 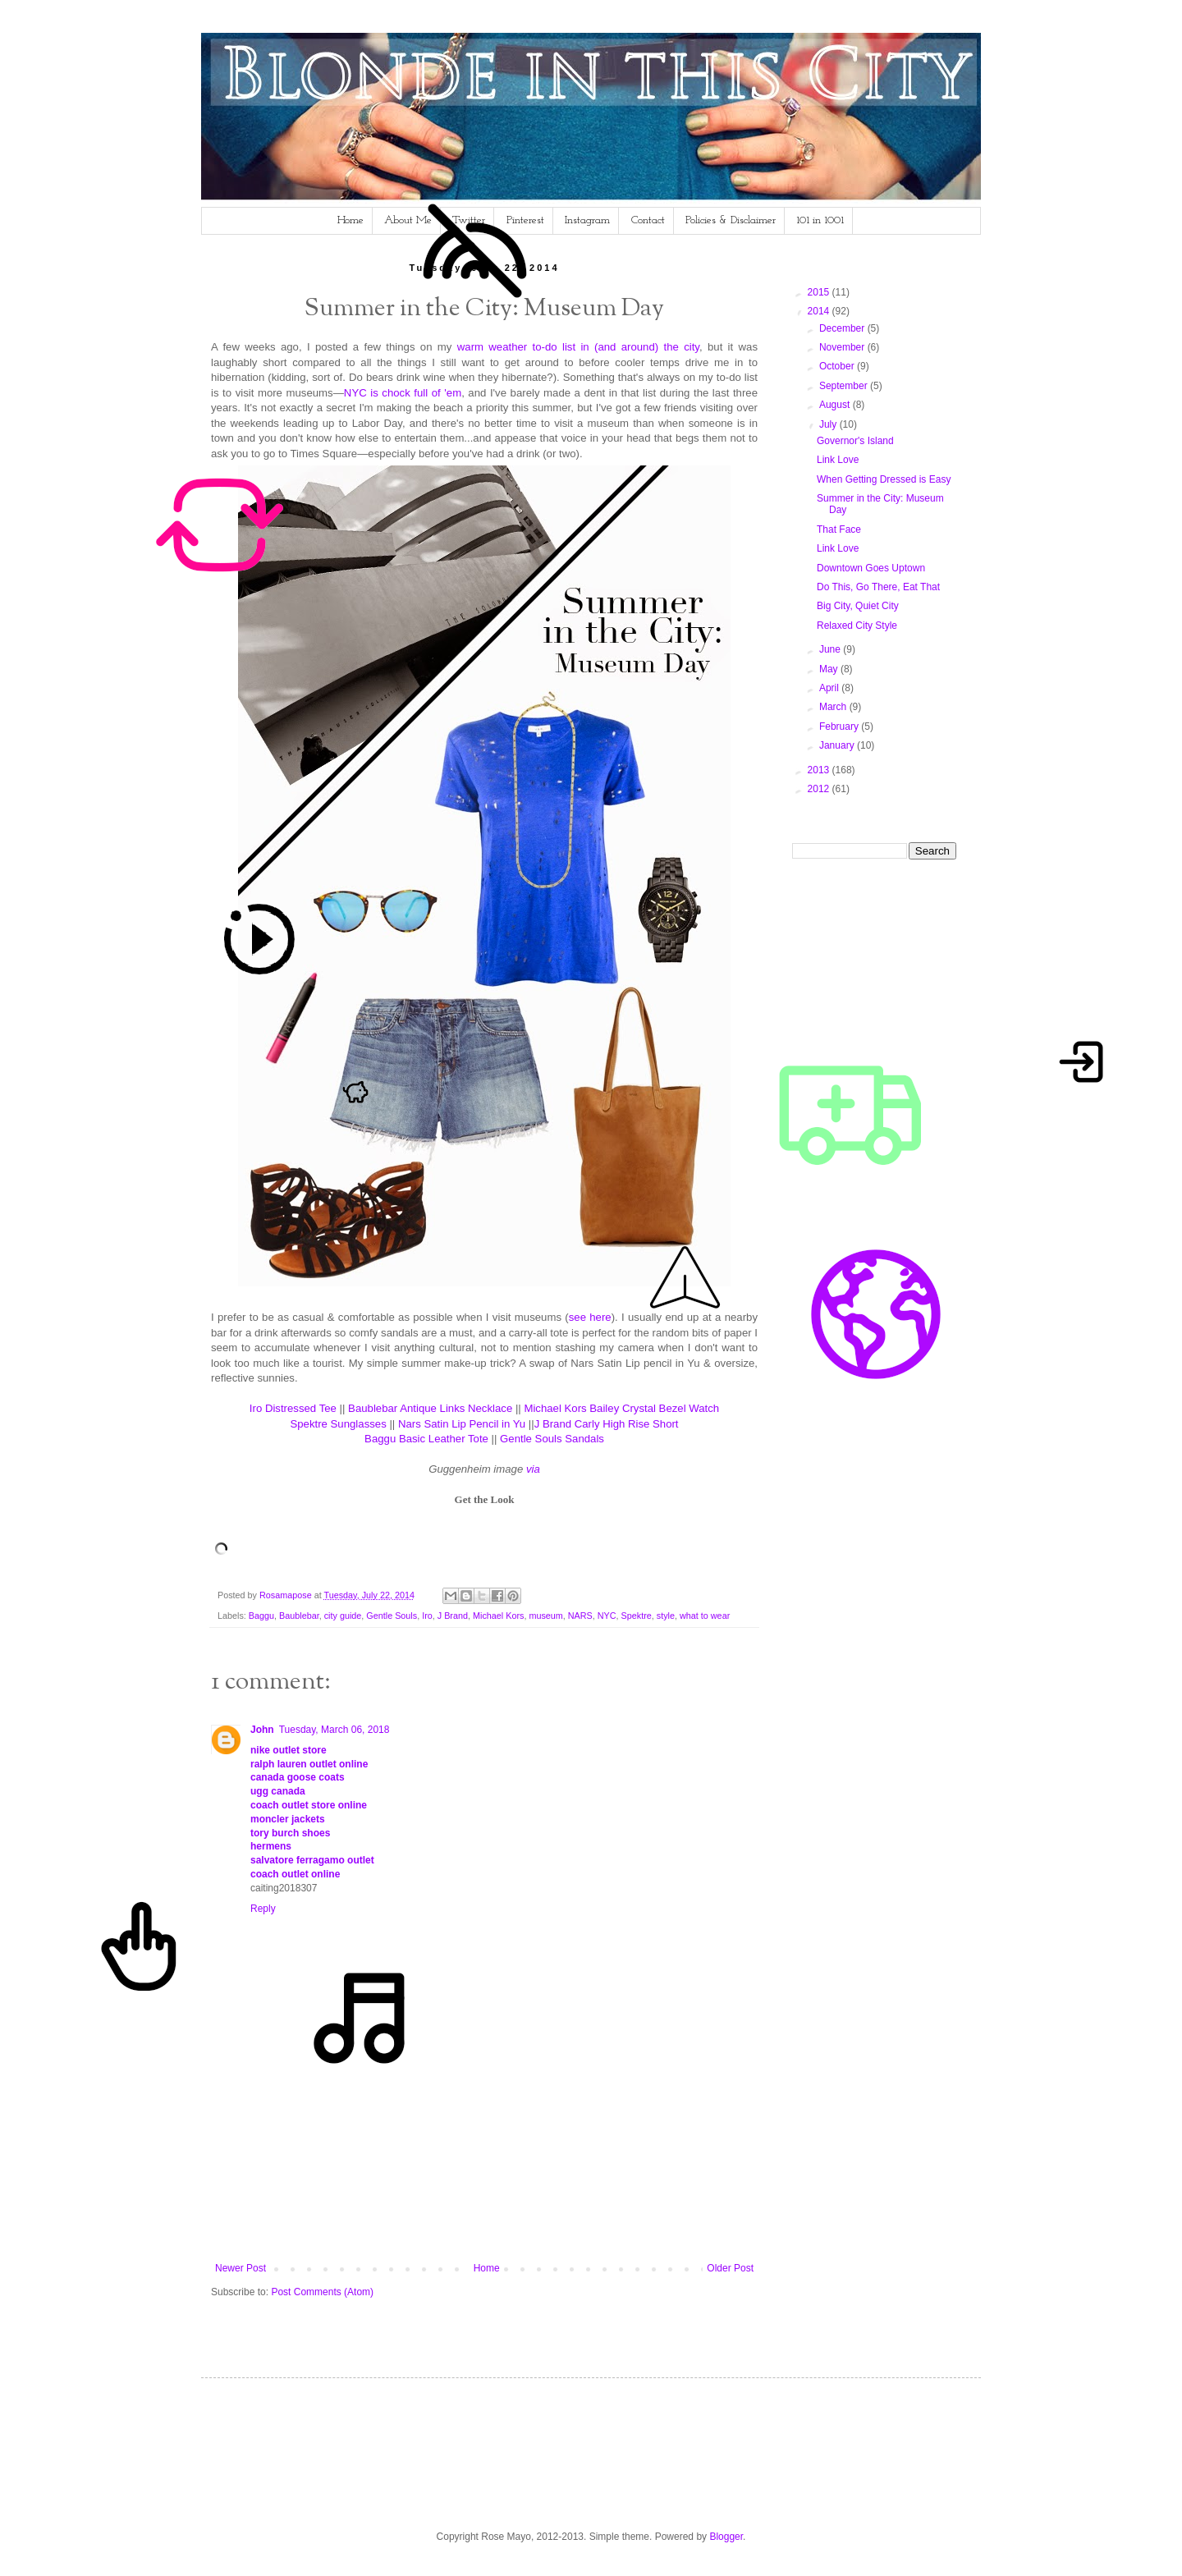 What do you see at coordinates (685, 1278) in the screenshot?
I see `send a message` at bounding box center [685, 1278].